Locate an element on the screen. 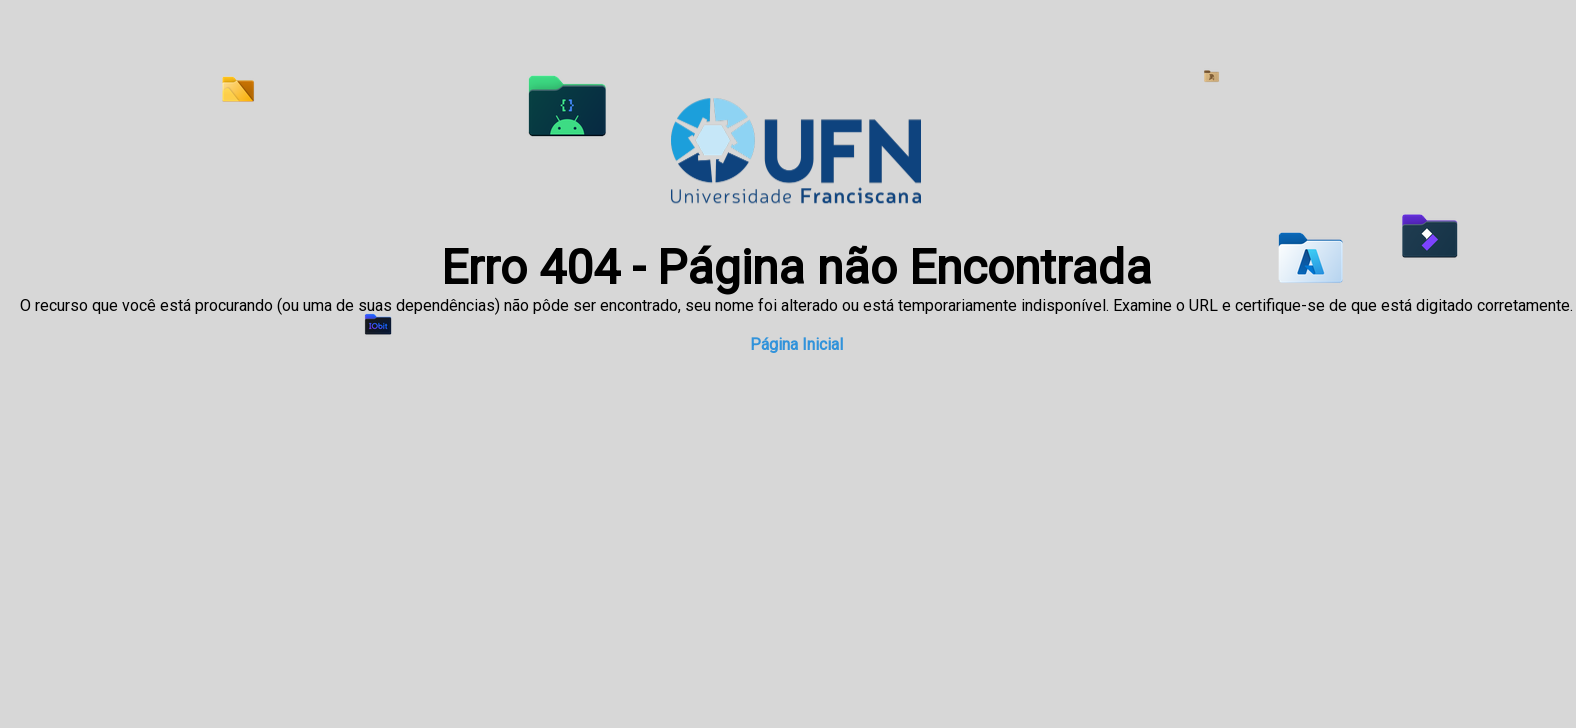 Image resolution: width=1576 pixels, height=728 pixels. open microsoft azure project folder is located at coordinates (1310, 259).